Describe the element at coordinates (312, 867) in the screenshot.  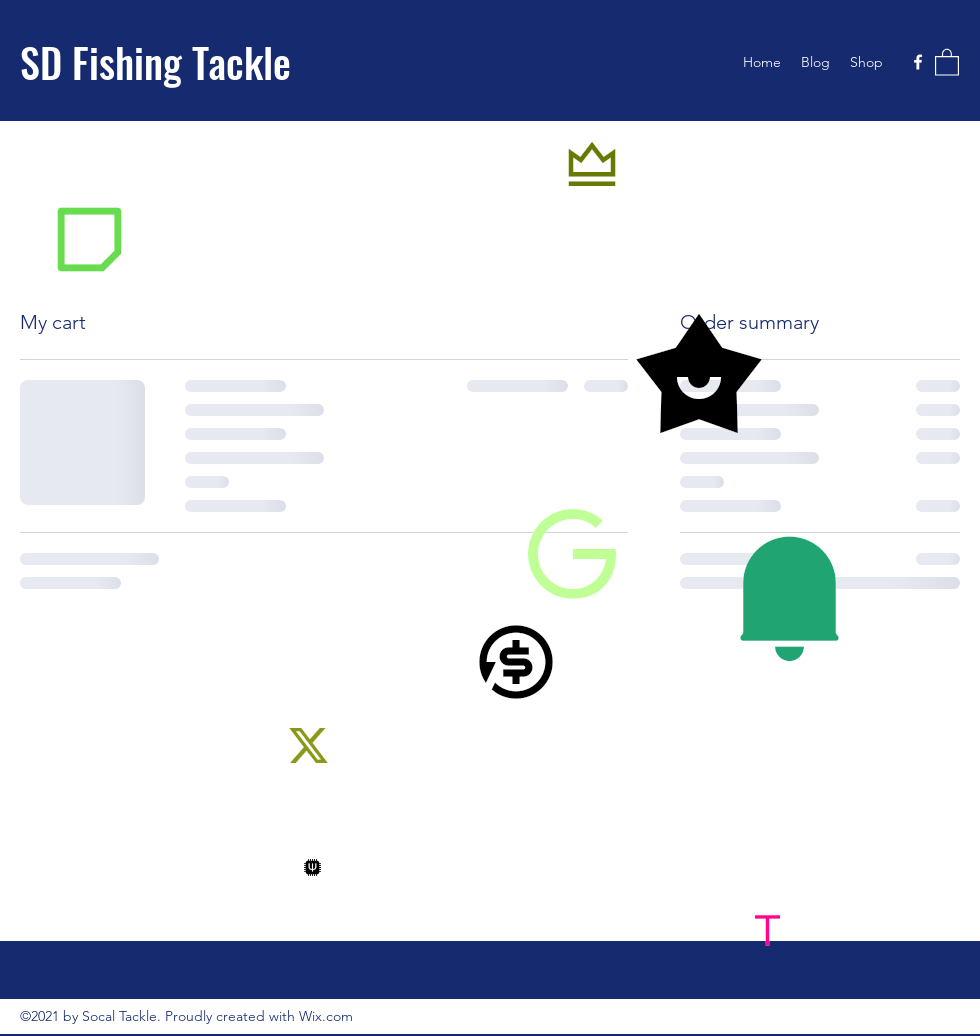
I see `QMK firmware project logo` at that location.